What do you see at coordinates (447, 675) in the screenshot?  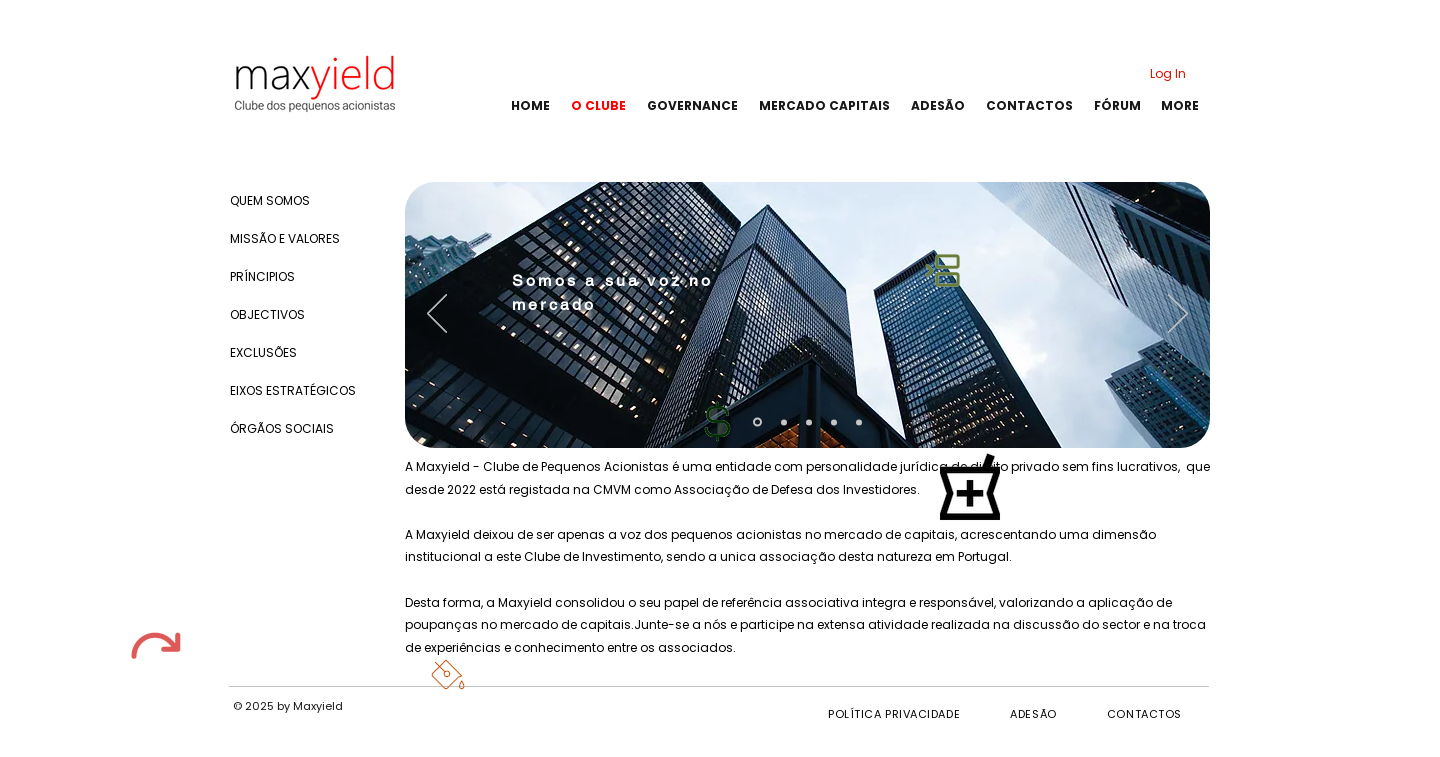 I see `fill an area with a selected color` at bounding box center [447, 675].